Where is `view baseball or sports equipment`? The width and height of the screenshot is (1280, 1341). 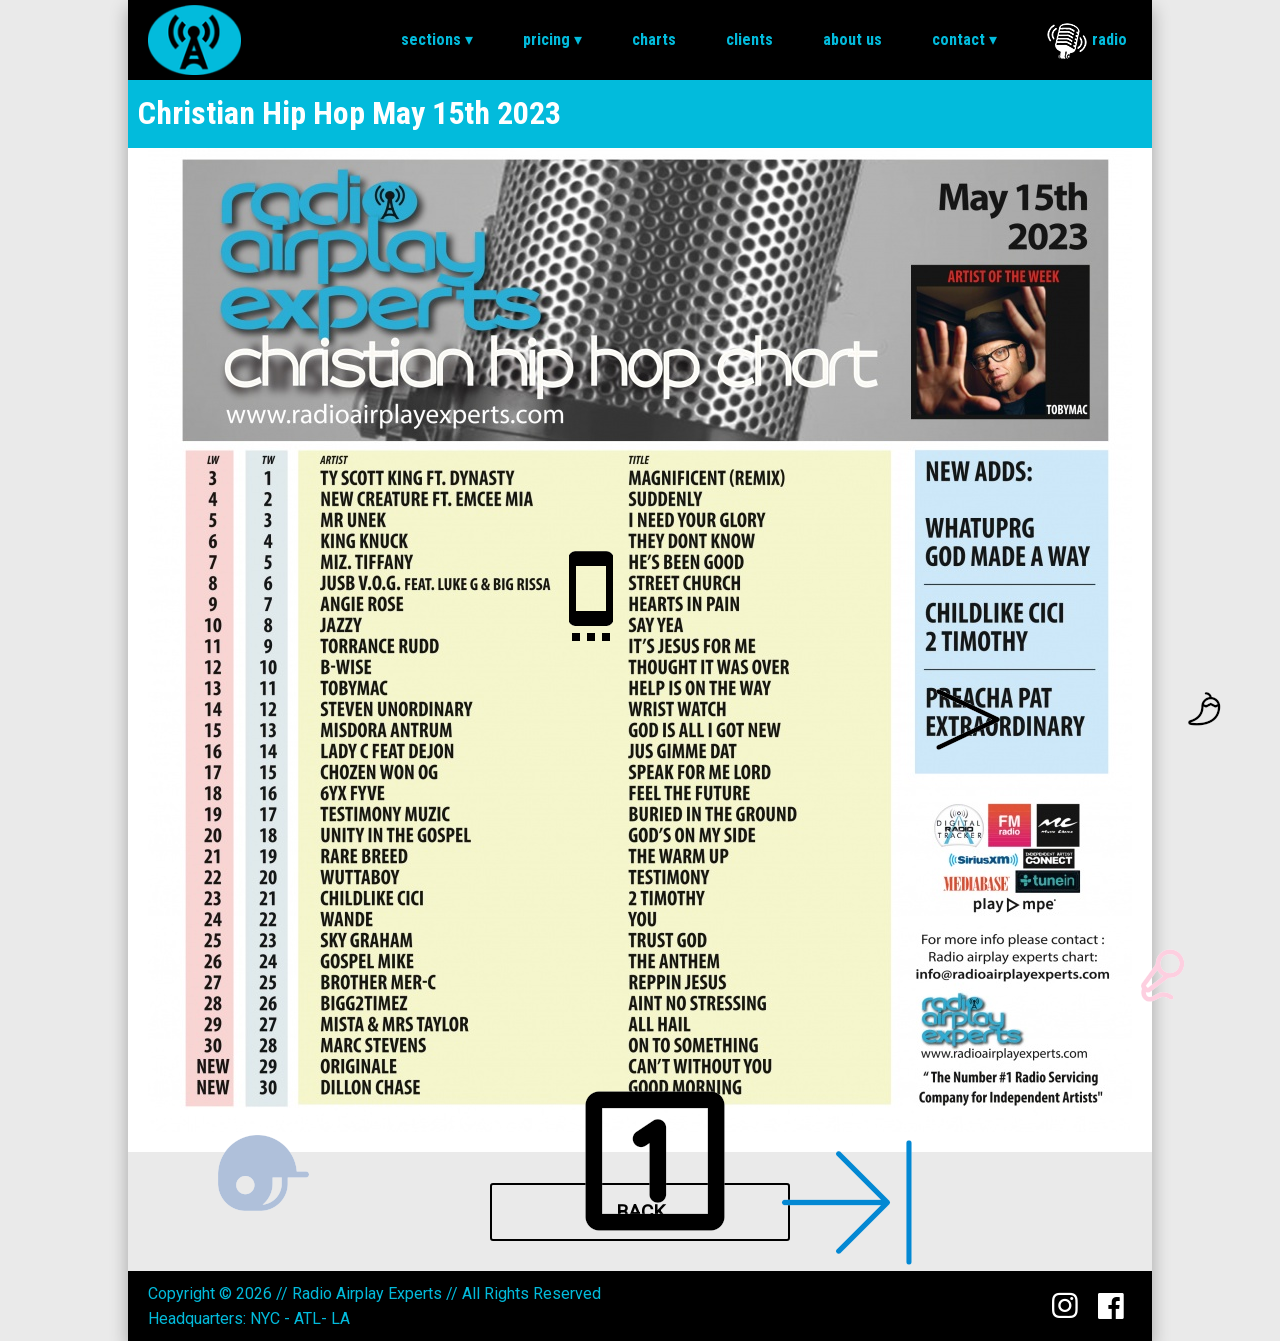 view baseball or sports equipment is located at coordinates (260, 1174).